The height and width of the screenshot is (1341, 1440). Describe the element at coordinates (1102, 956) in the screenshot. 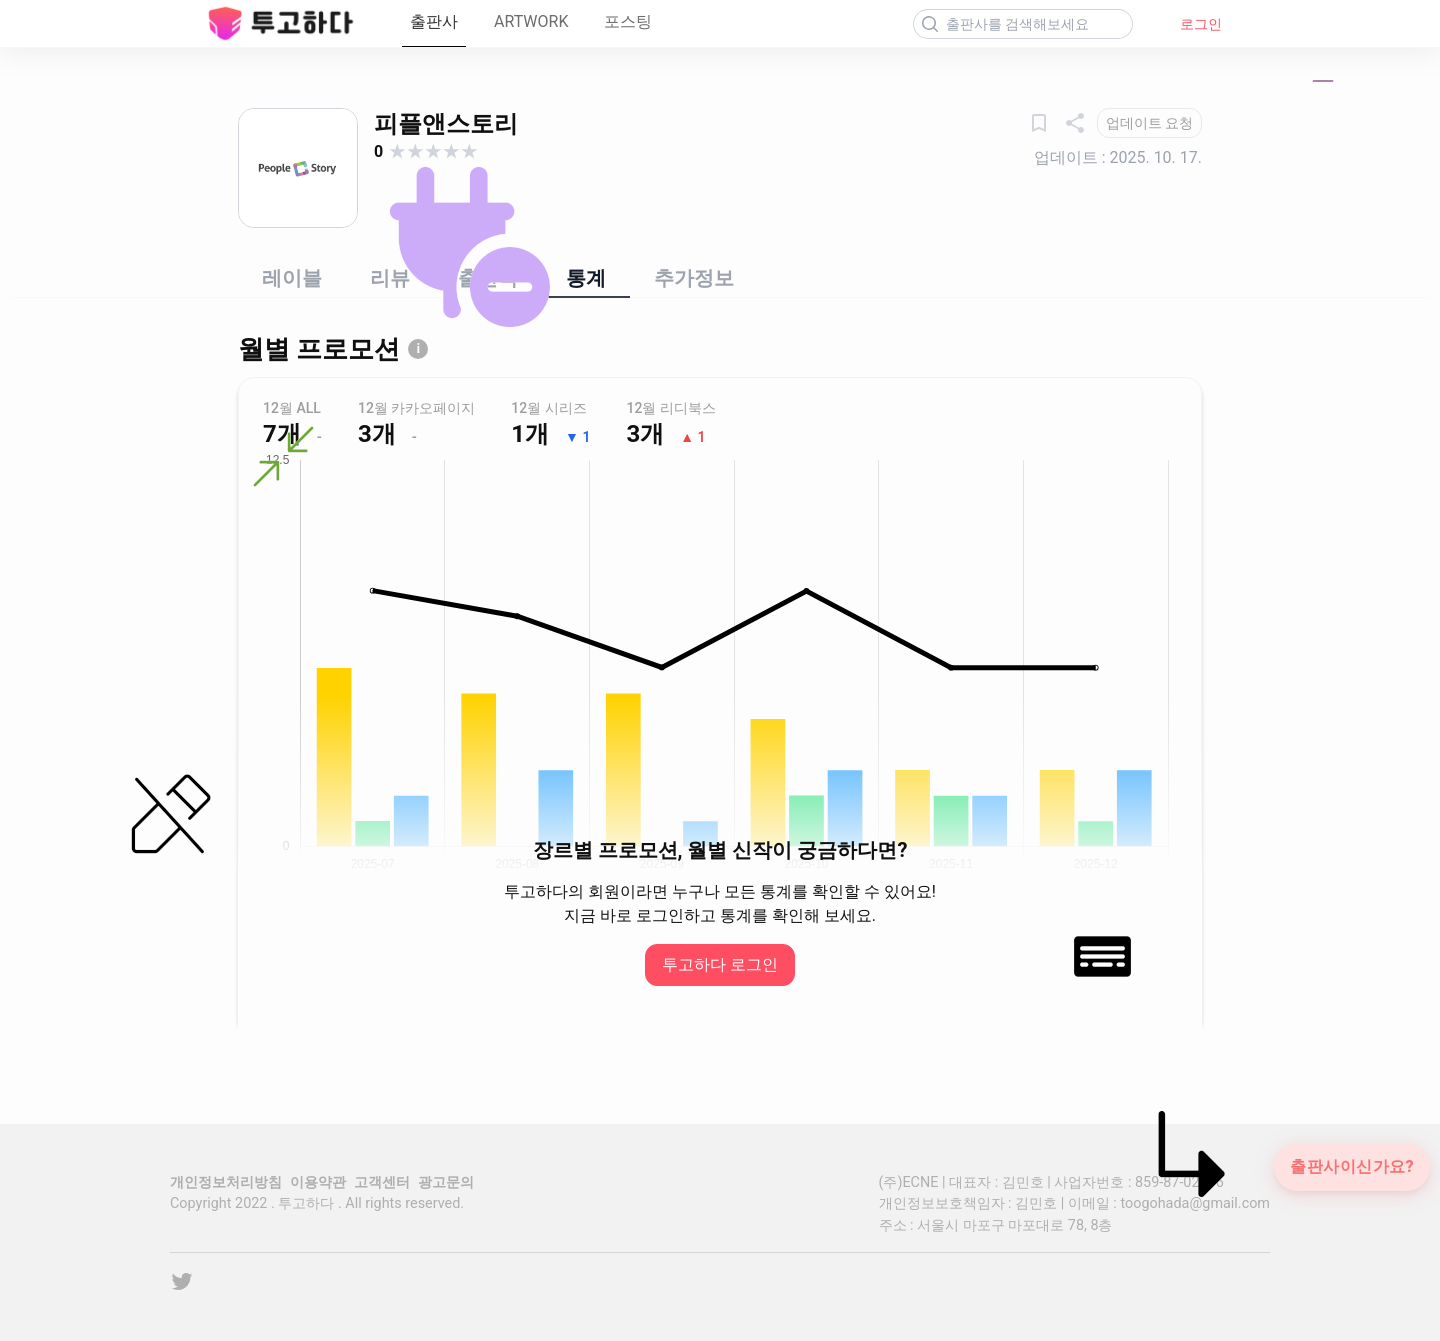

I see `open the on-screen keyboard` at that location.